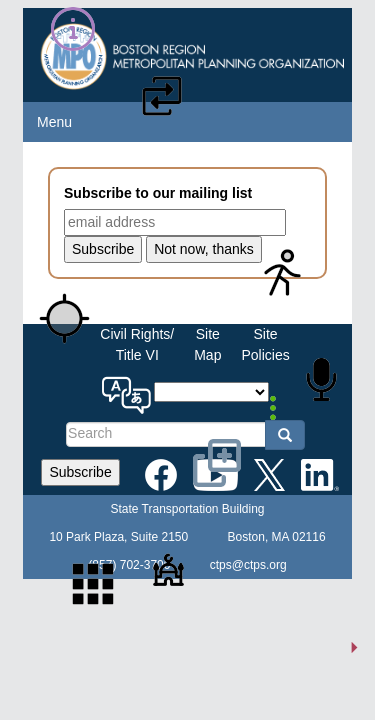  I want to click on walking directions or pedestrian navigation mode, so click(282, 272).